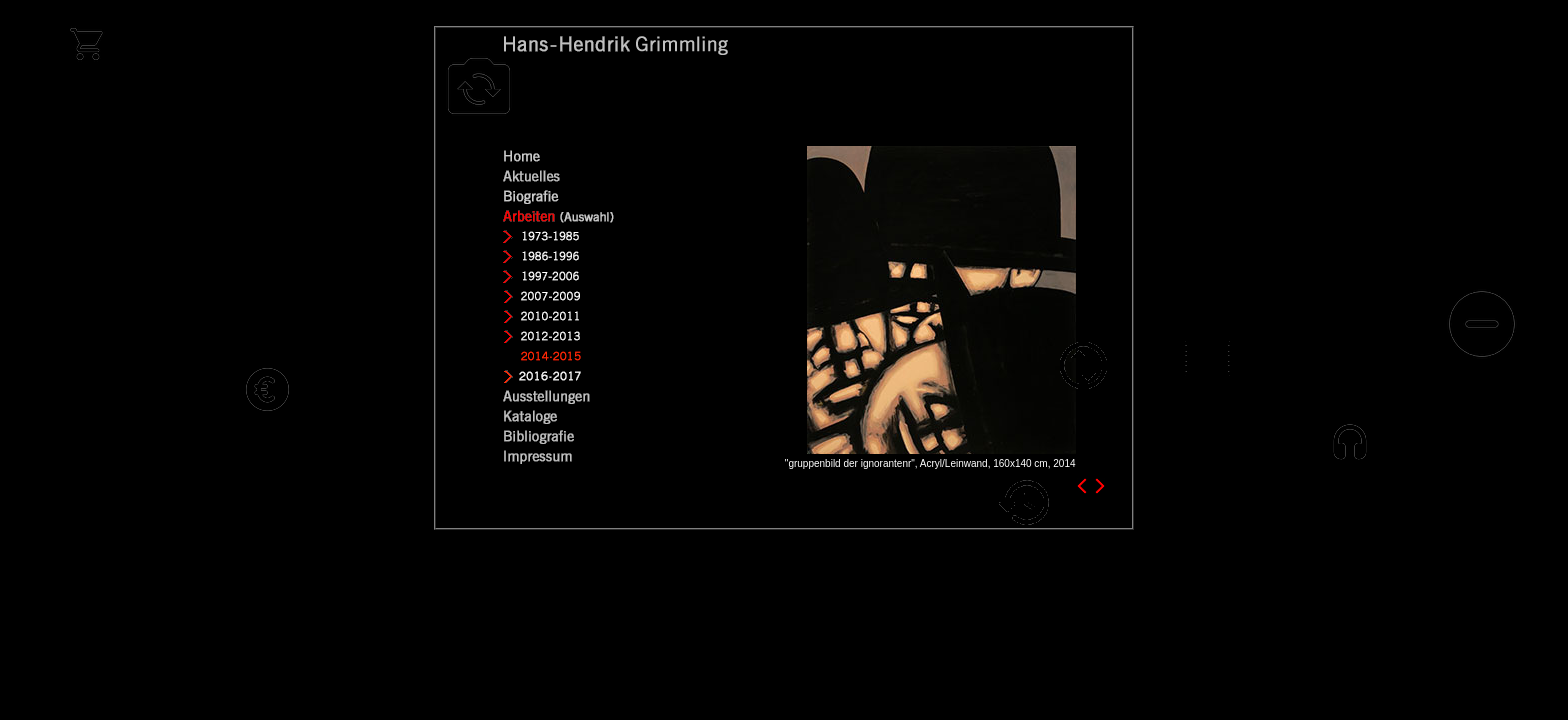 This screenshot has width=1568, height=720. I want to click on switch between front and rear camera, so click(479, 86).